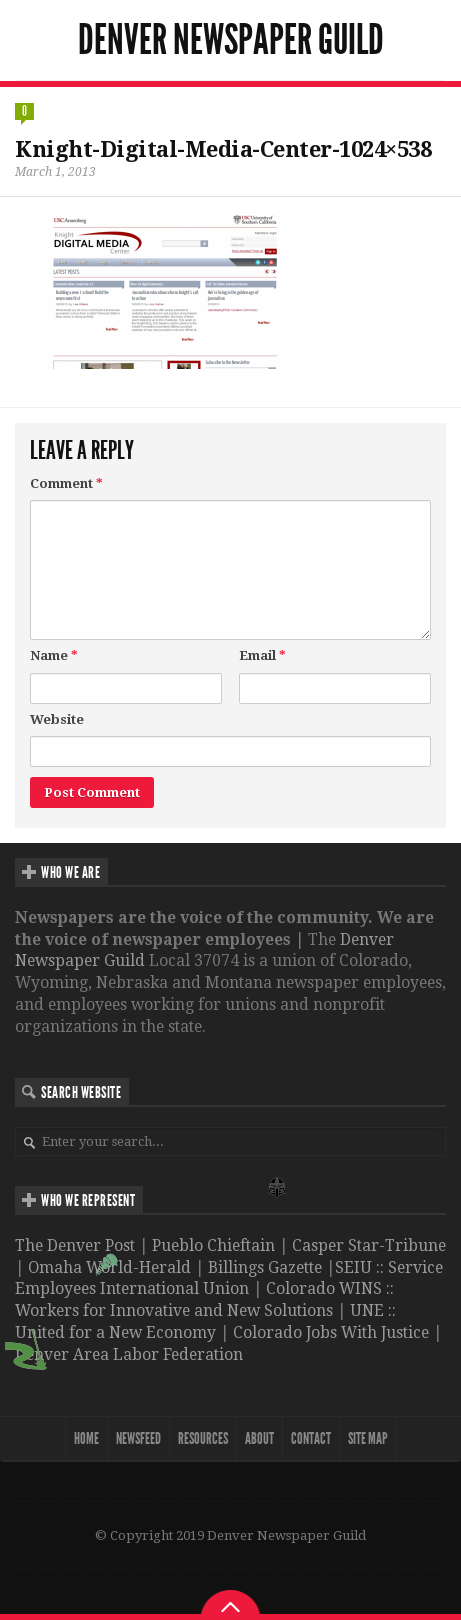 Image resolution: width=461 pixels, height=1620 pixels. What do you see at coordinates (106, 1264) in the screenshot?
I see `spring-loaded boxing glove or punch gag` at bounding box center [106, 1264].